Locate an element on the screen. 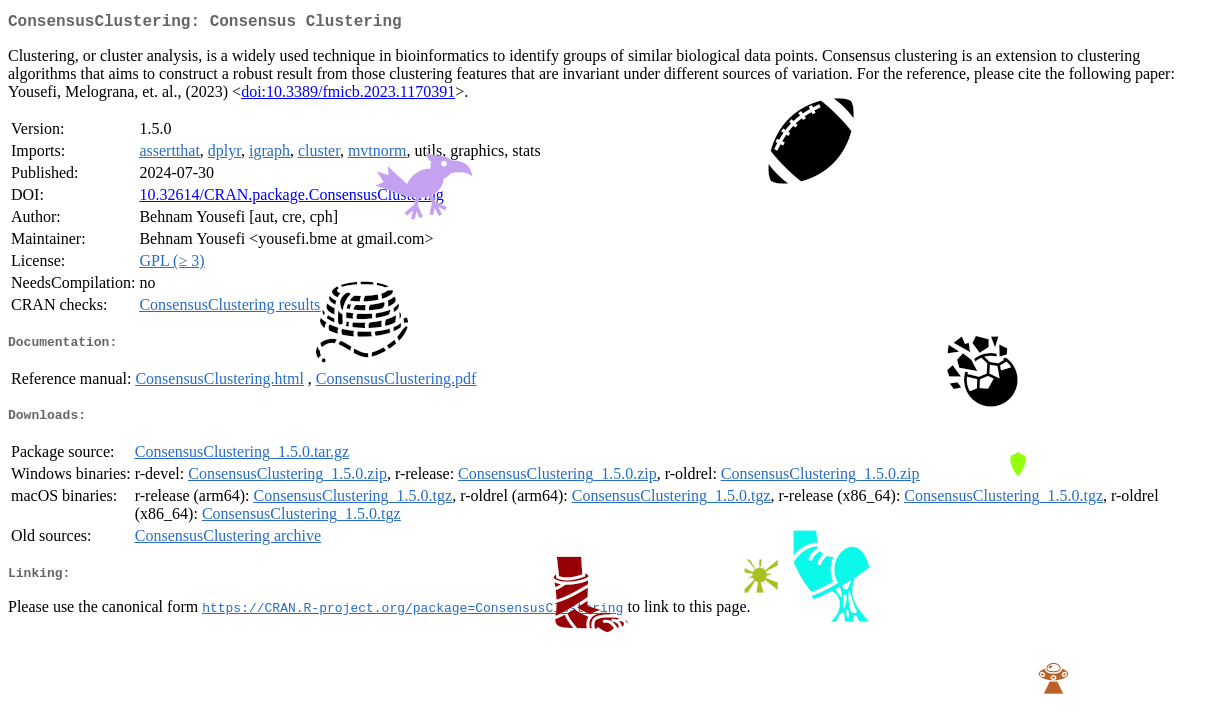  sparrow character or bird companion in a game is located at coordinates (423, 184).